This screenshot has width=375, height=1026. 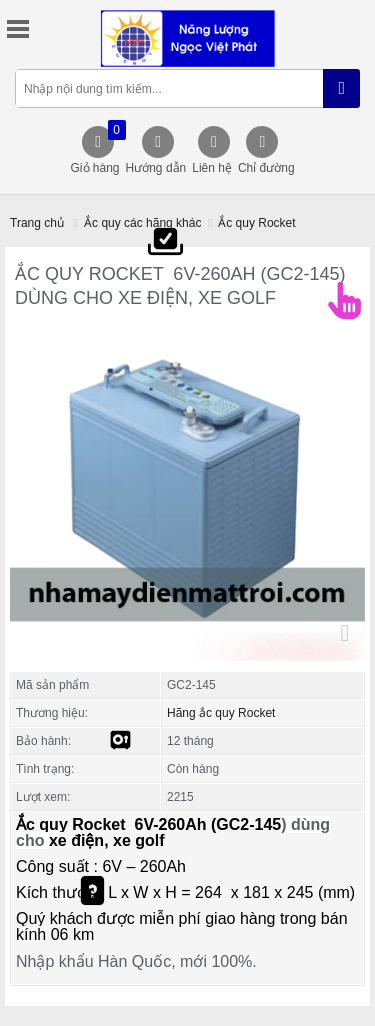 What do you see at coordinates (120, 739) in the screenshot?
I see `access secure storage or vault` at bounding box center [120, 739].